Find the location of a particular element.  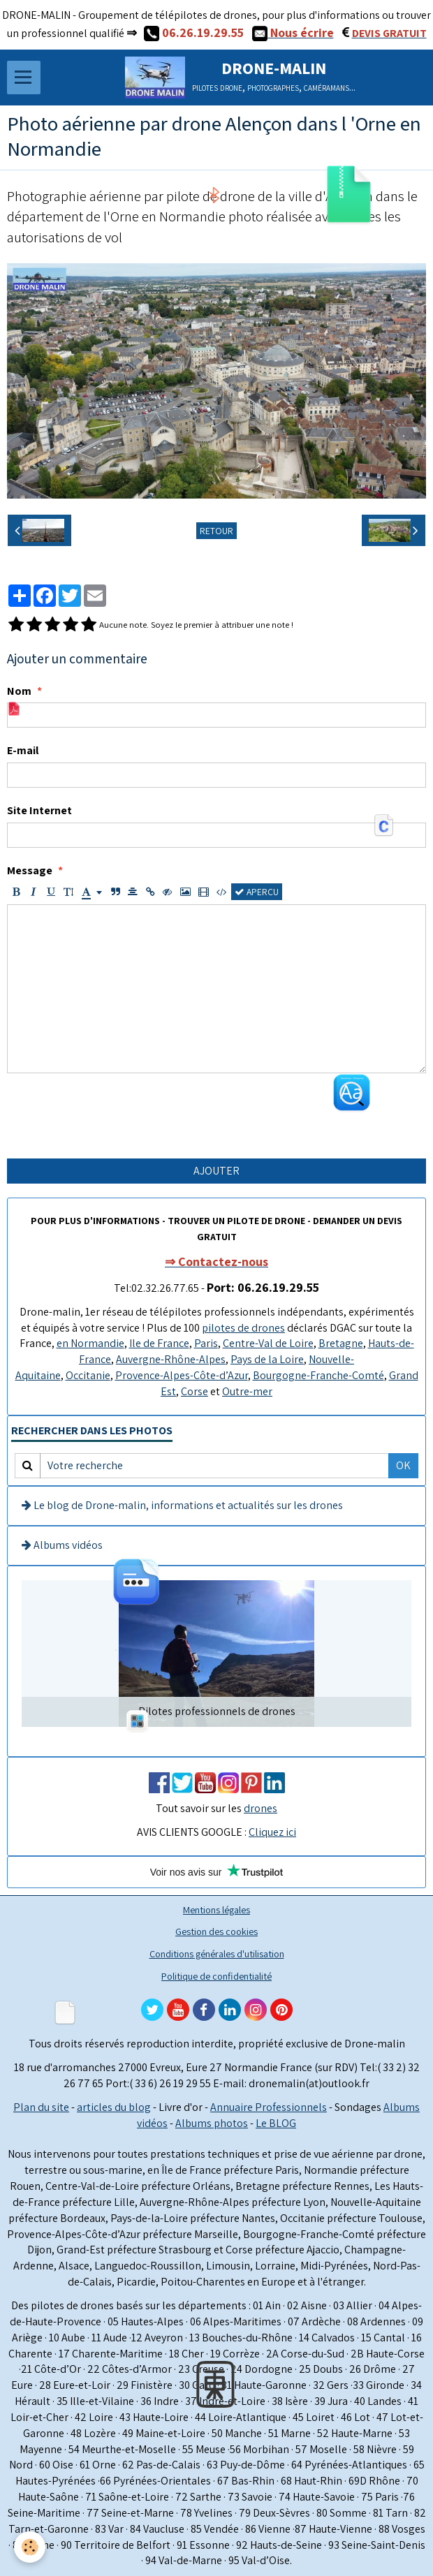

open eudic dictionary app is located at coordinates (351, 1092).